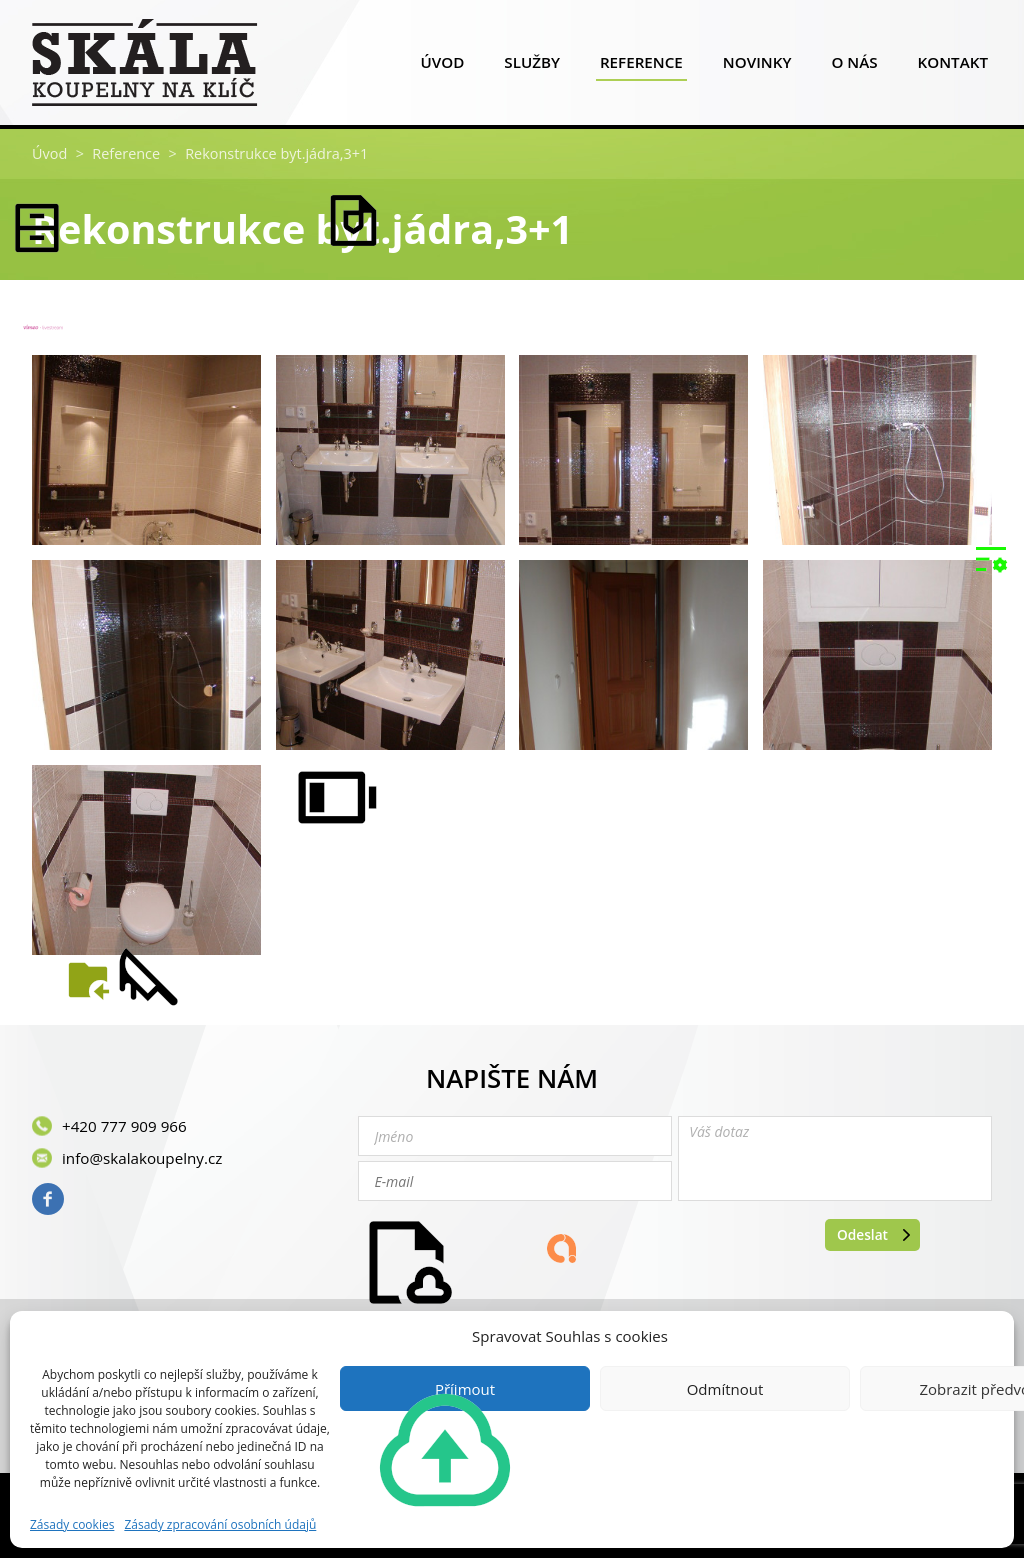 The height and width of the screenshot is (1558, 1024). Describe the element at coordinates (406, 1262) in the screenshot. I see `upload file to cloud storage` at that location.